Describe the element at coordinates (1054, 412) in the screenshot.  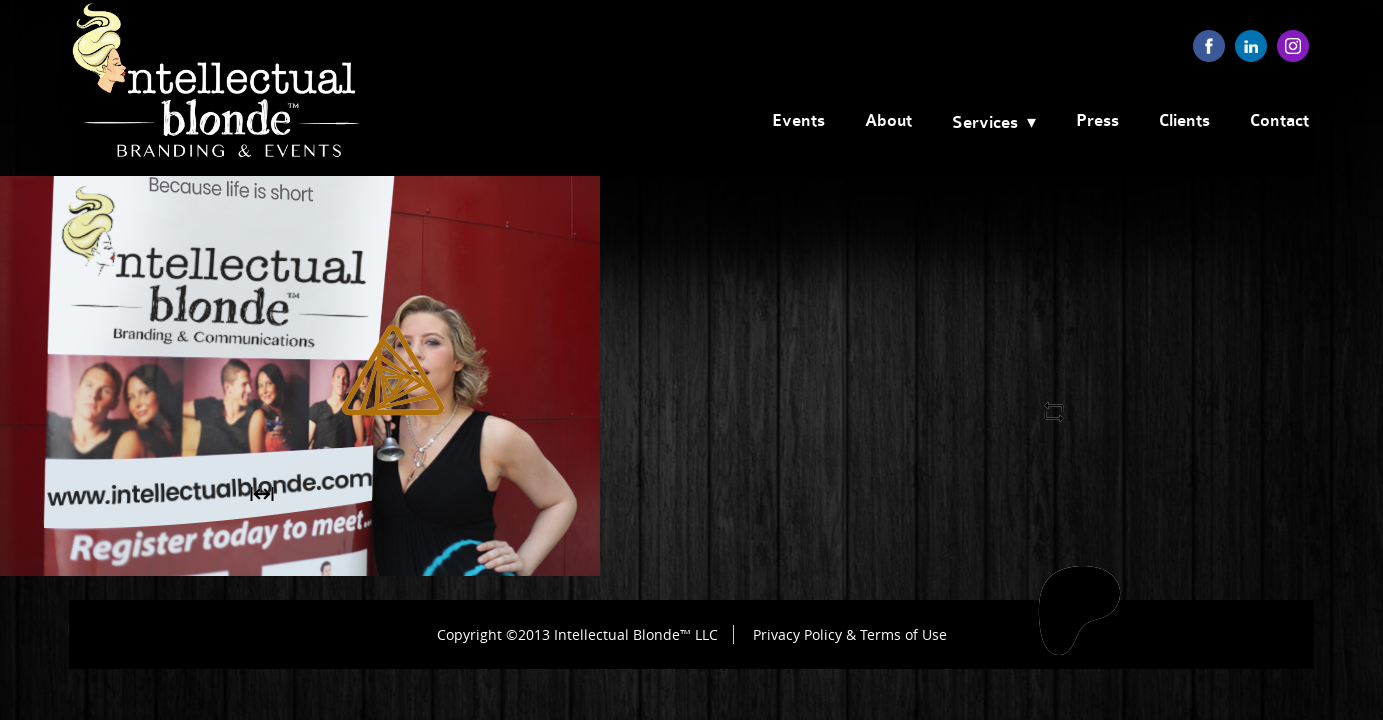
I see `enable repeat playback mode` at that location.